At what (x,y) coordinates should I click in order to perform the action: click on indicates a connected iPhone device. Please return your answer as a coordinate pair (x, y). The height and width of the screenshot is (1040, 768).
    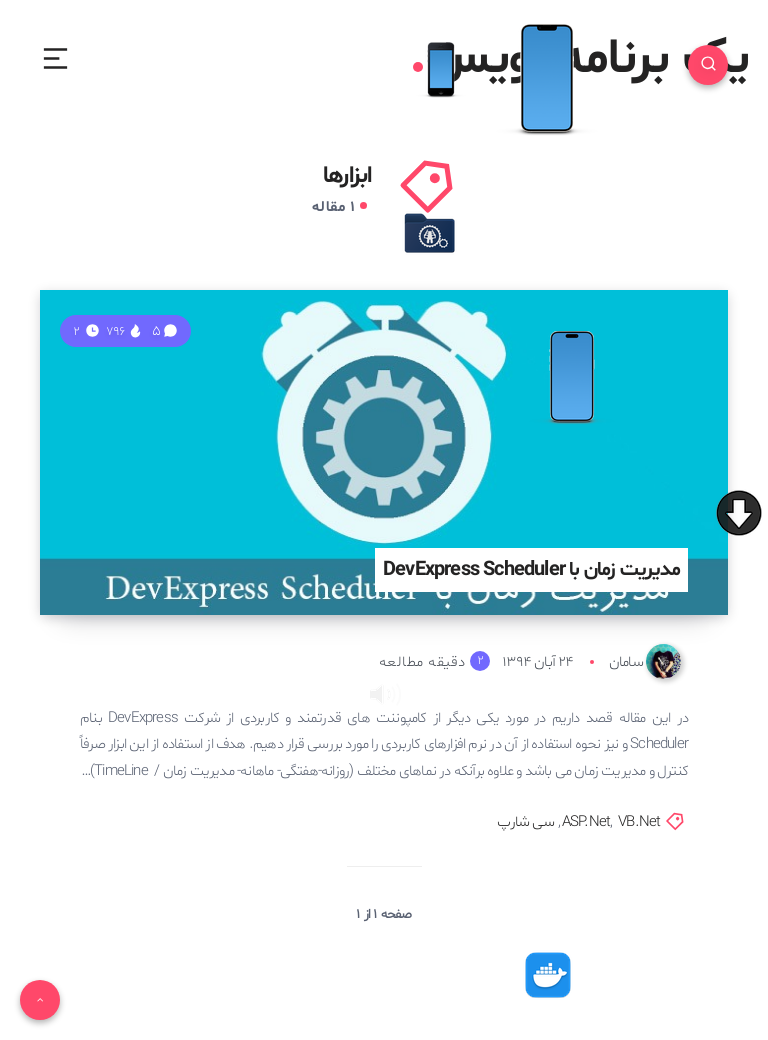
    Looking at the image, I should click on (441, 70).